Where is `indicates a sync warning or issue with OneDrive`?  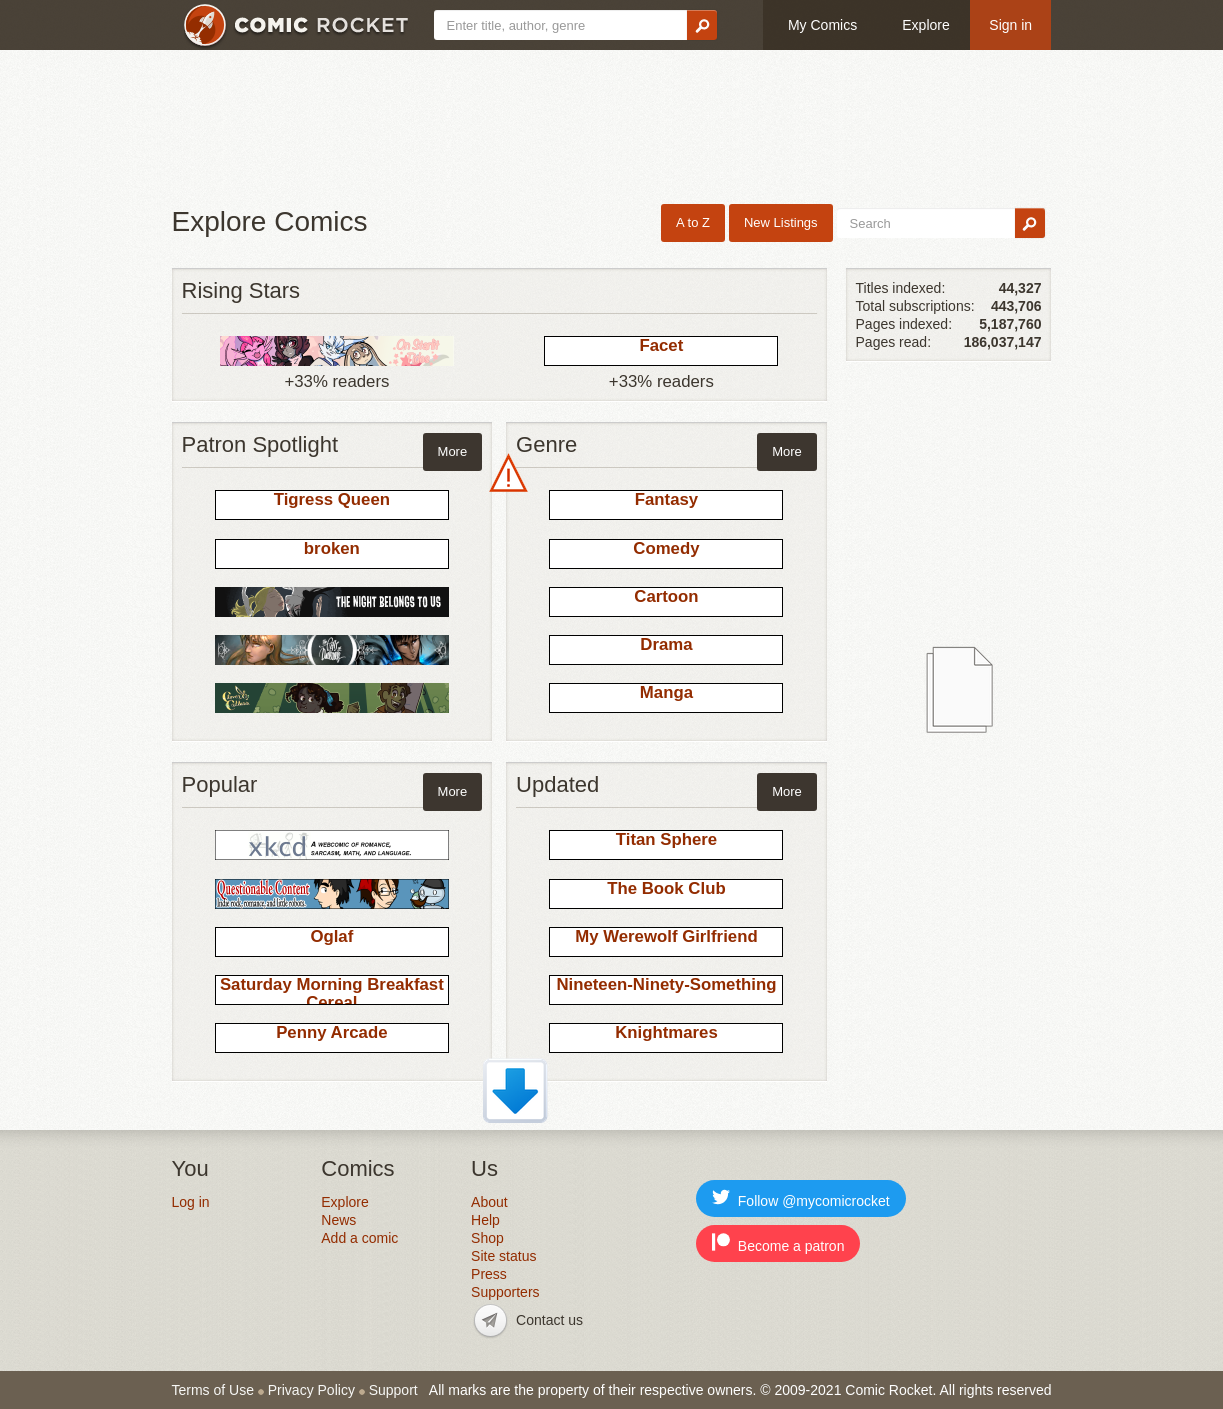 indicates a sync warning or issue with OneDrive is located at coordinates (508, 472).